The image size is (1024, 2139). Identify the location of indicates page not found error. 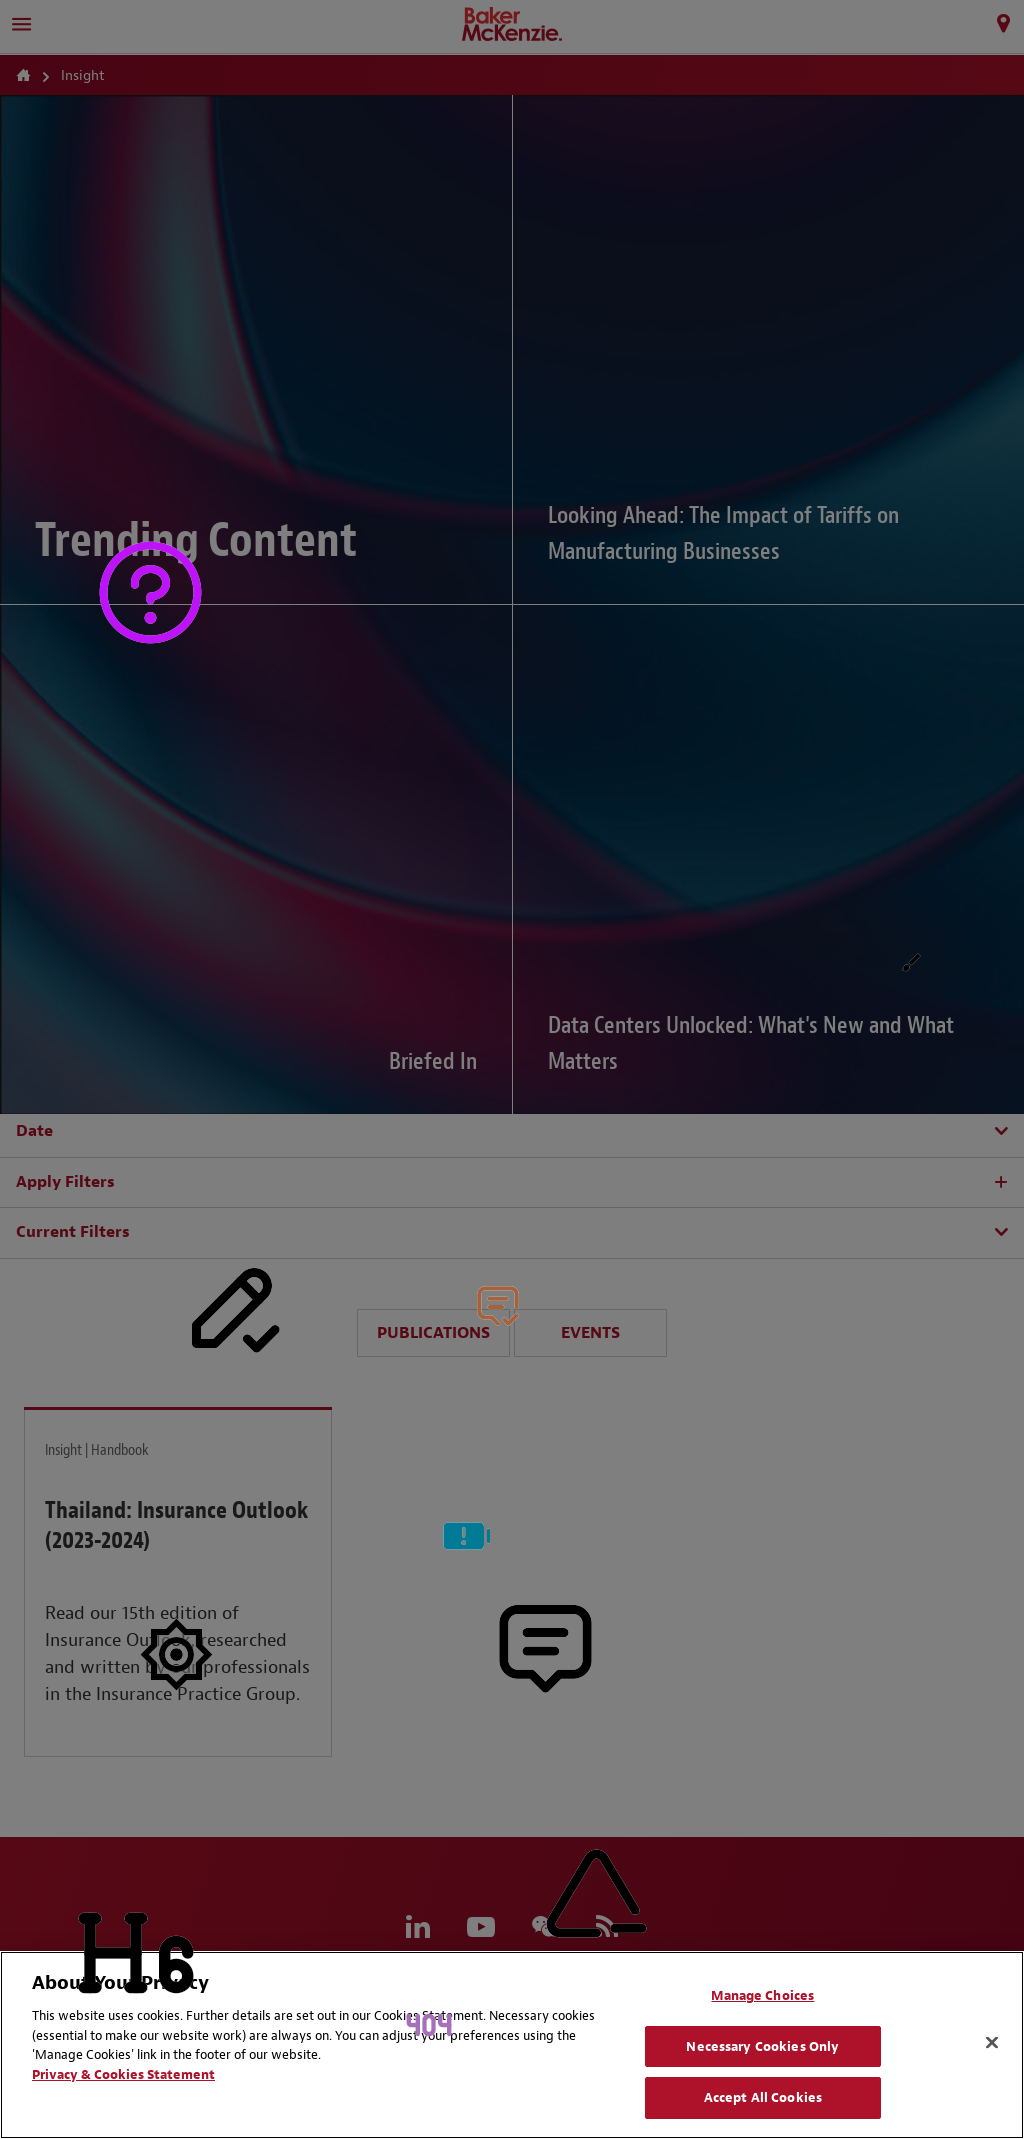
(429, 2025).